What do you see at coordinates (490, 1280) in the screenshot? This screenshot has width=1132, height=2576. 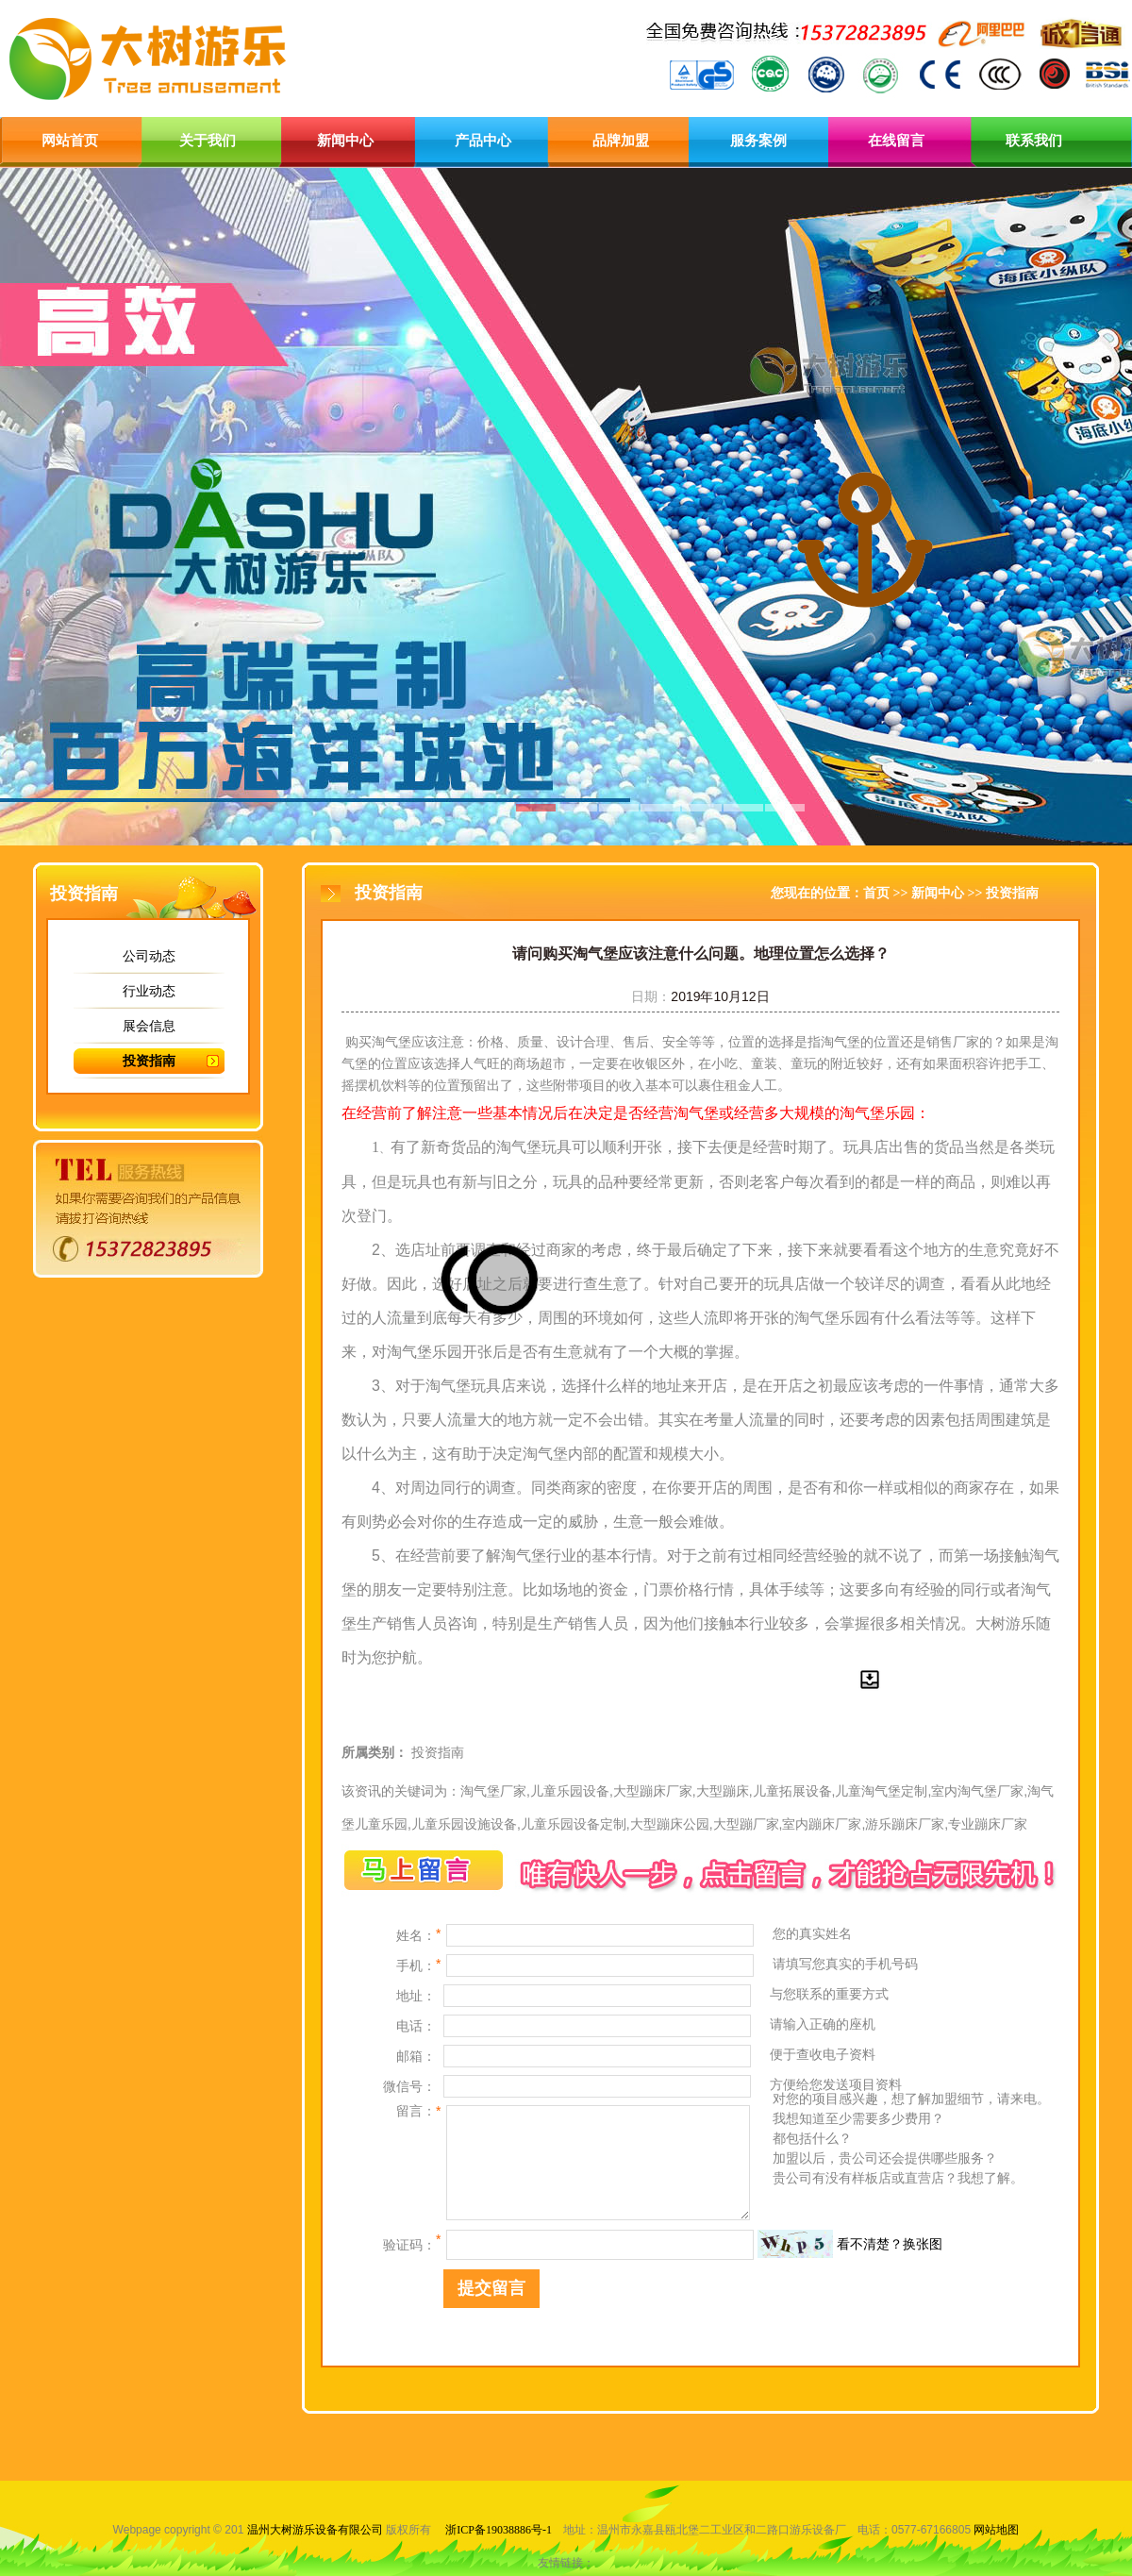 I see `access toll or payment information` at bounding box center [490, 1280].